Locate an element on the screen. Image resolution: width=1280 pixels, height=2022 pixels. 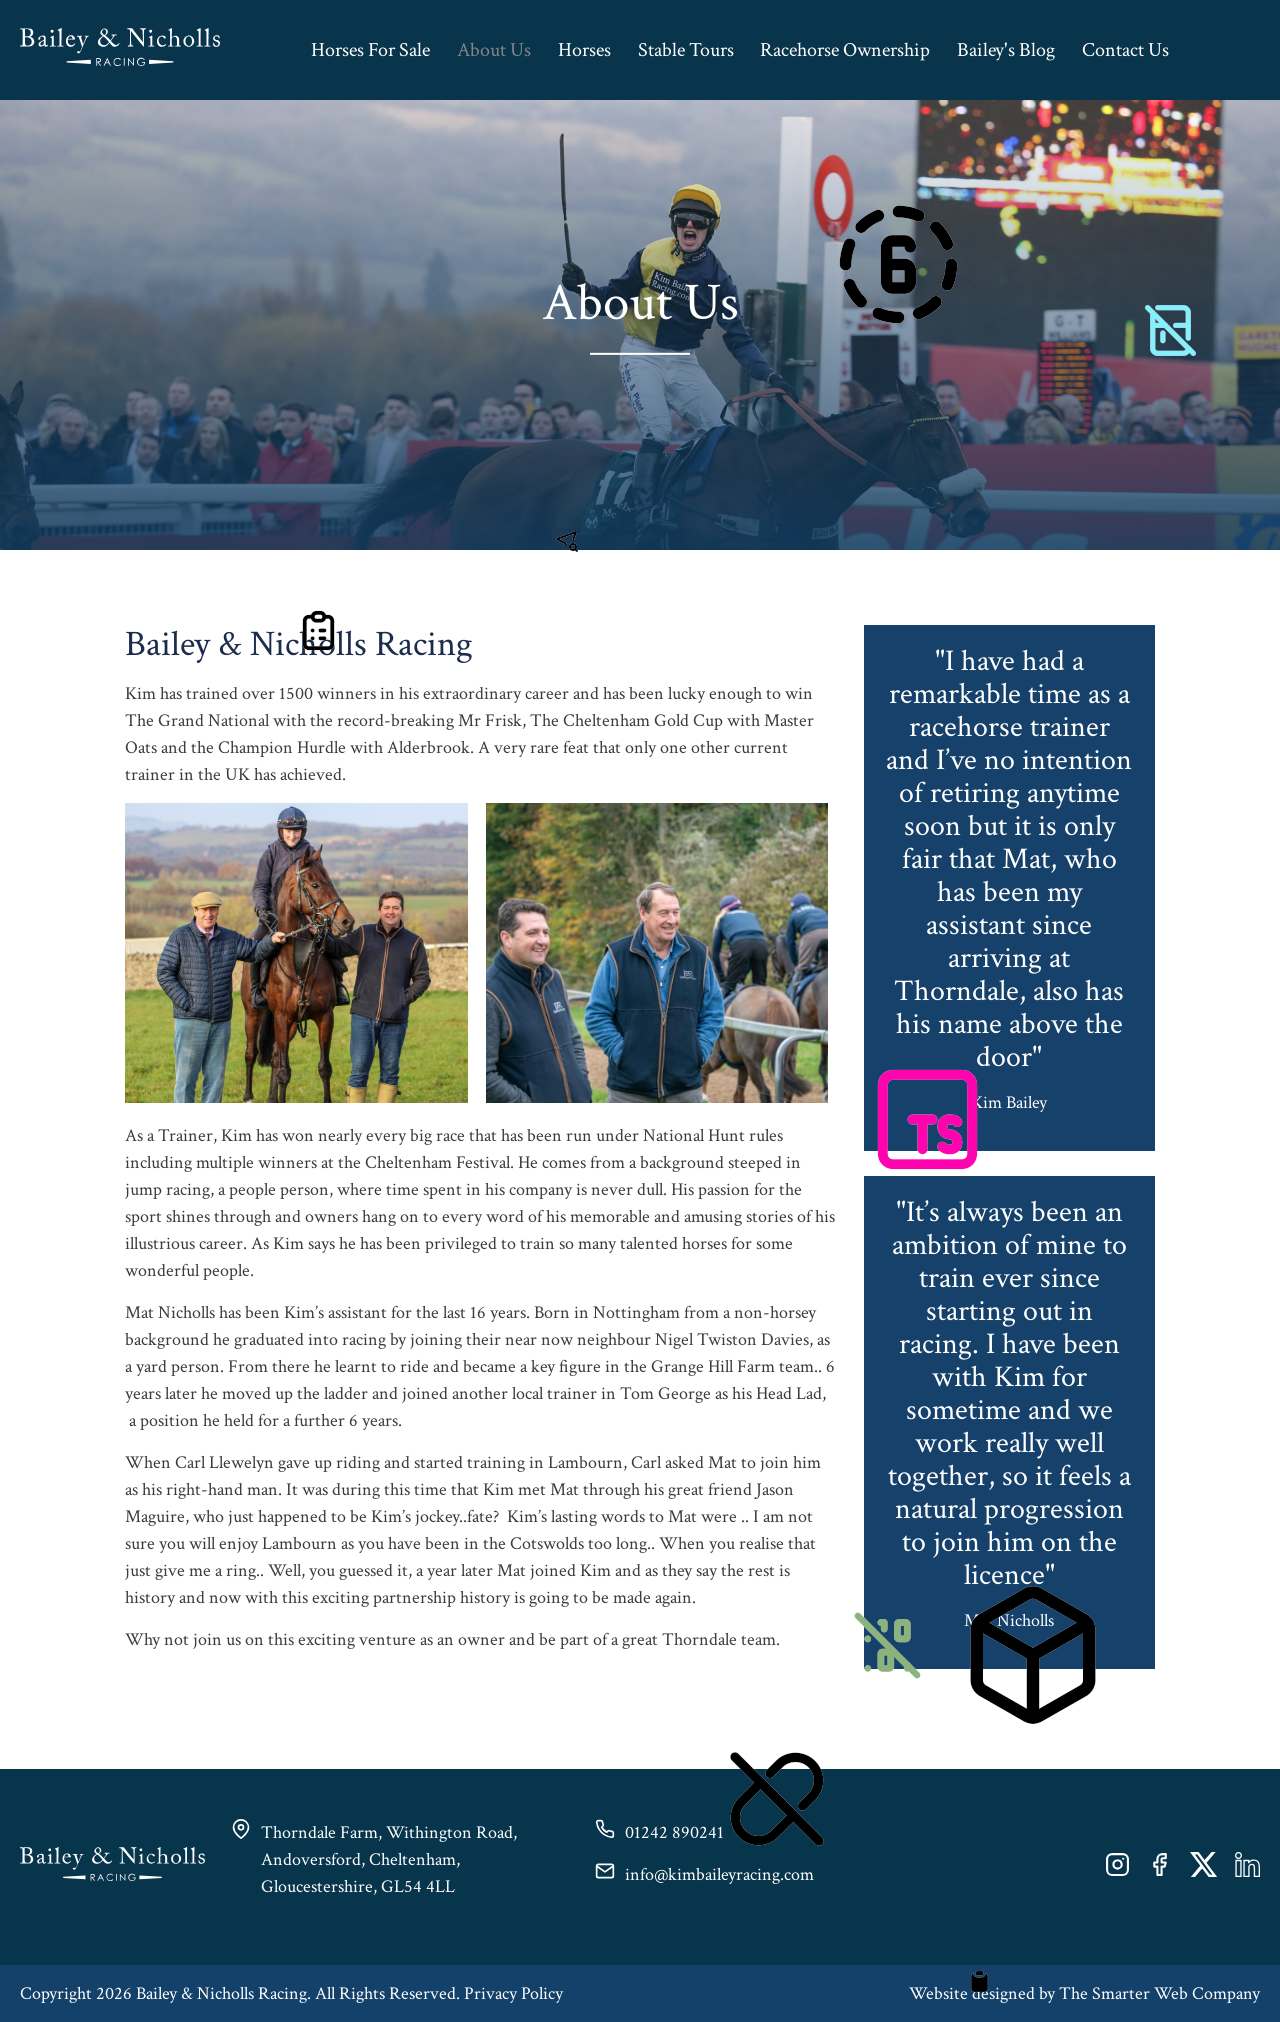
copy content to clipboard is located at coordinates (979, 1981).